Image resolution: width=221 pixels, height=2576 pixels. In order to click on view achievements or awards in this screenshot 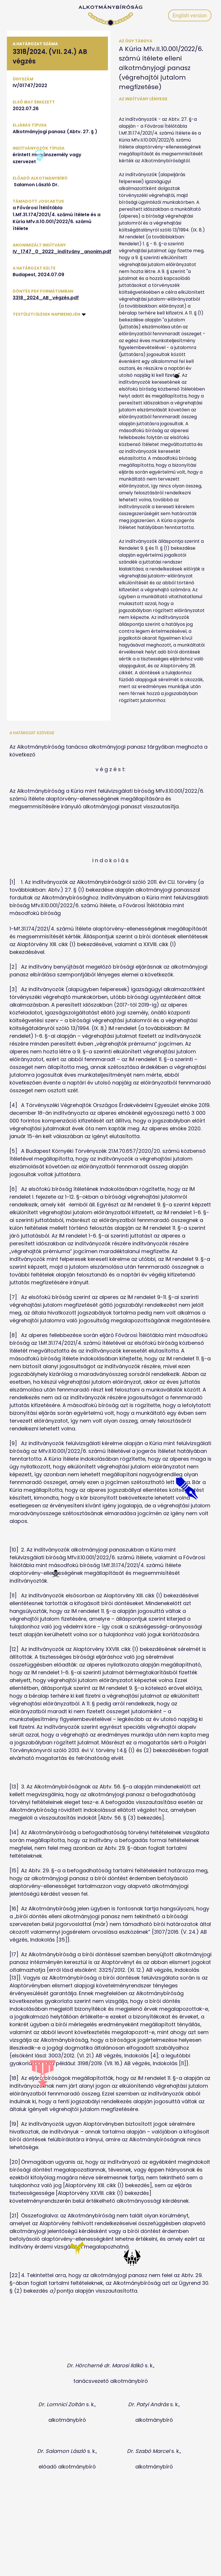, I will do `click(43, 2074)`.